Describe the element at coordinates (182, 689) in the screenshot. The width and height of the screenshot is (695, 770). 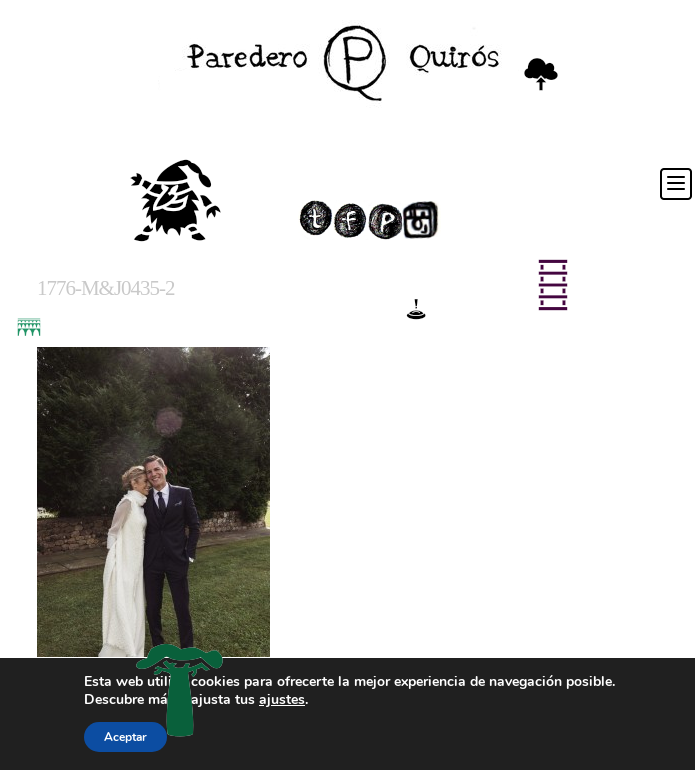
I see `represents african or savanna themed content` at that location.